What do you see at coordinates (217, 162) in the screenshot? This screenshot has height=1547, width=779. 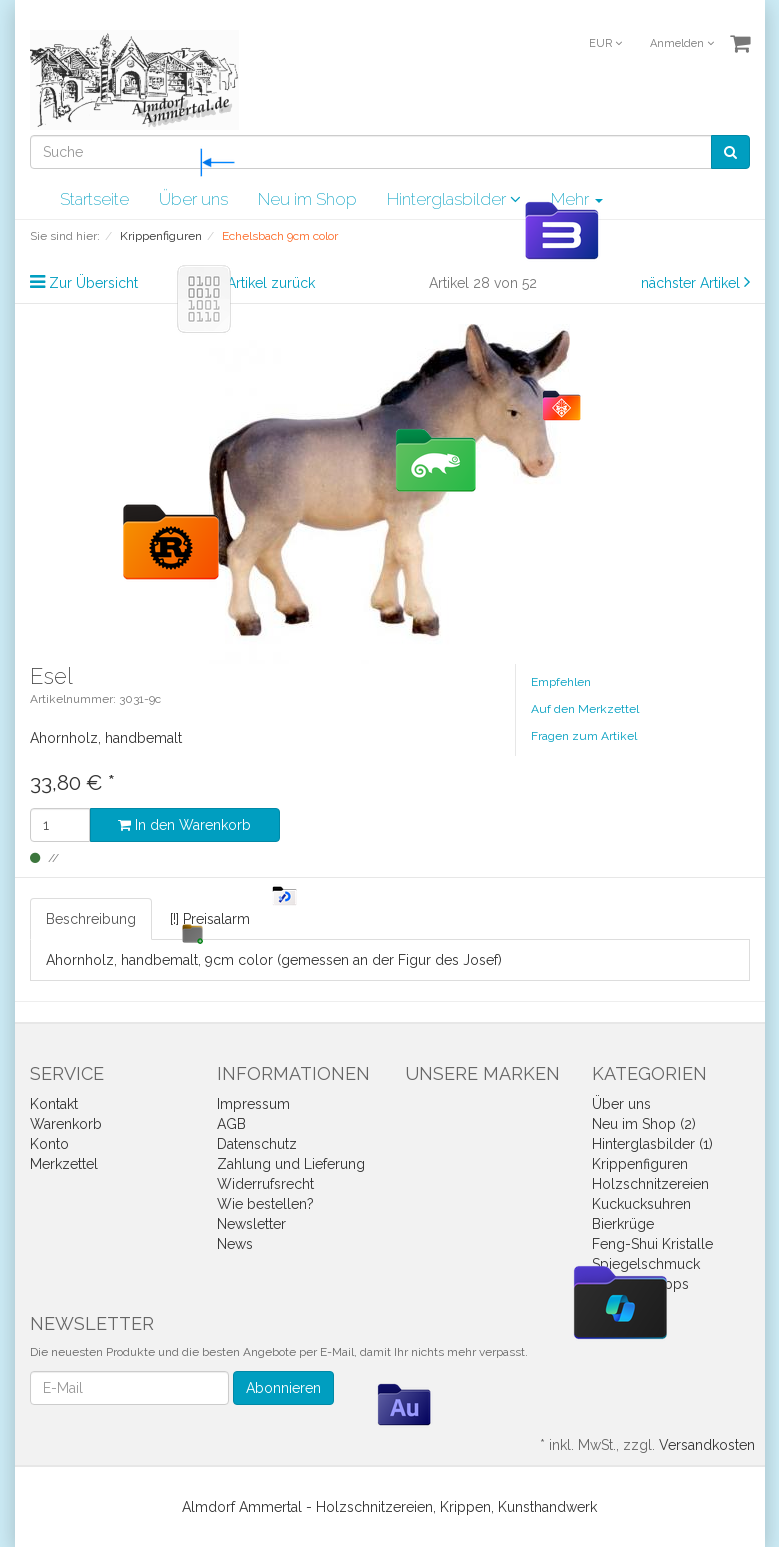 I see `go to the first item in a list or sequence` at bounding box center [217, 162].